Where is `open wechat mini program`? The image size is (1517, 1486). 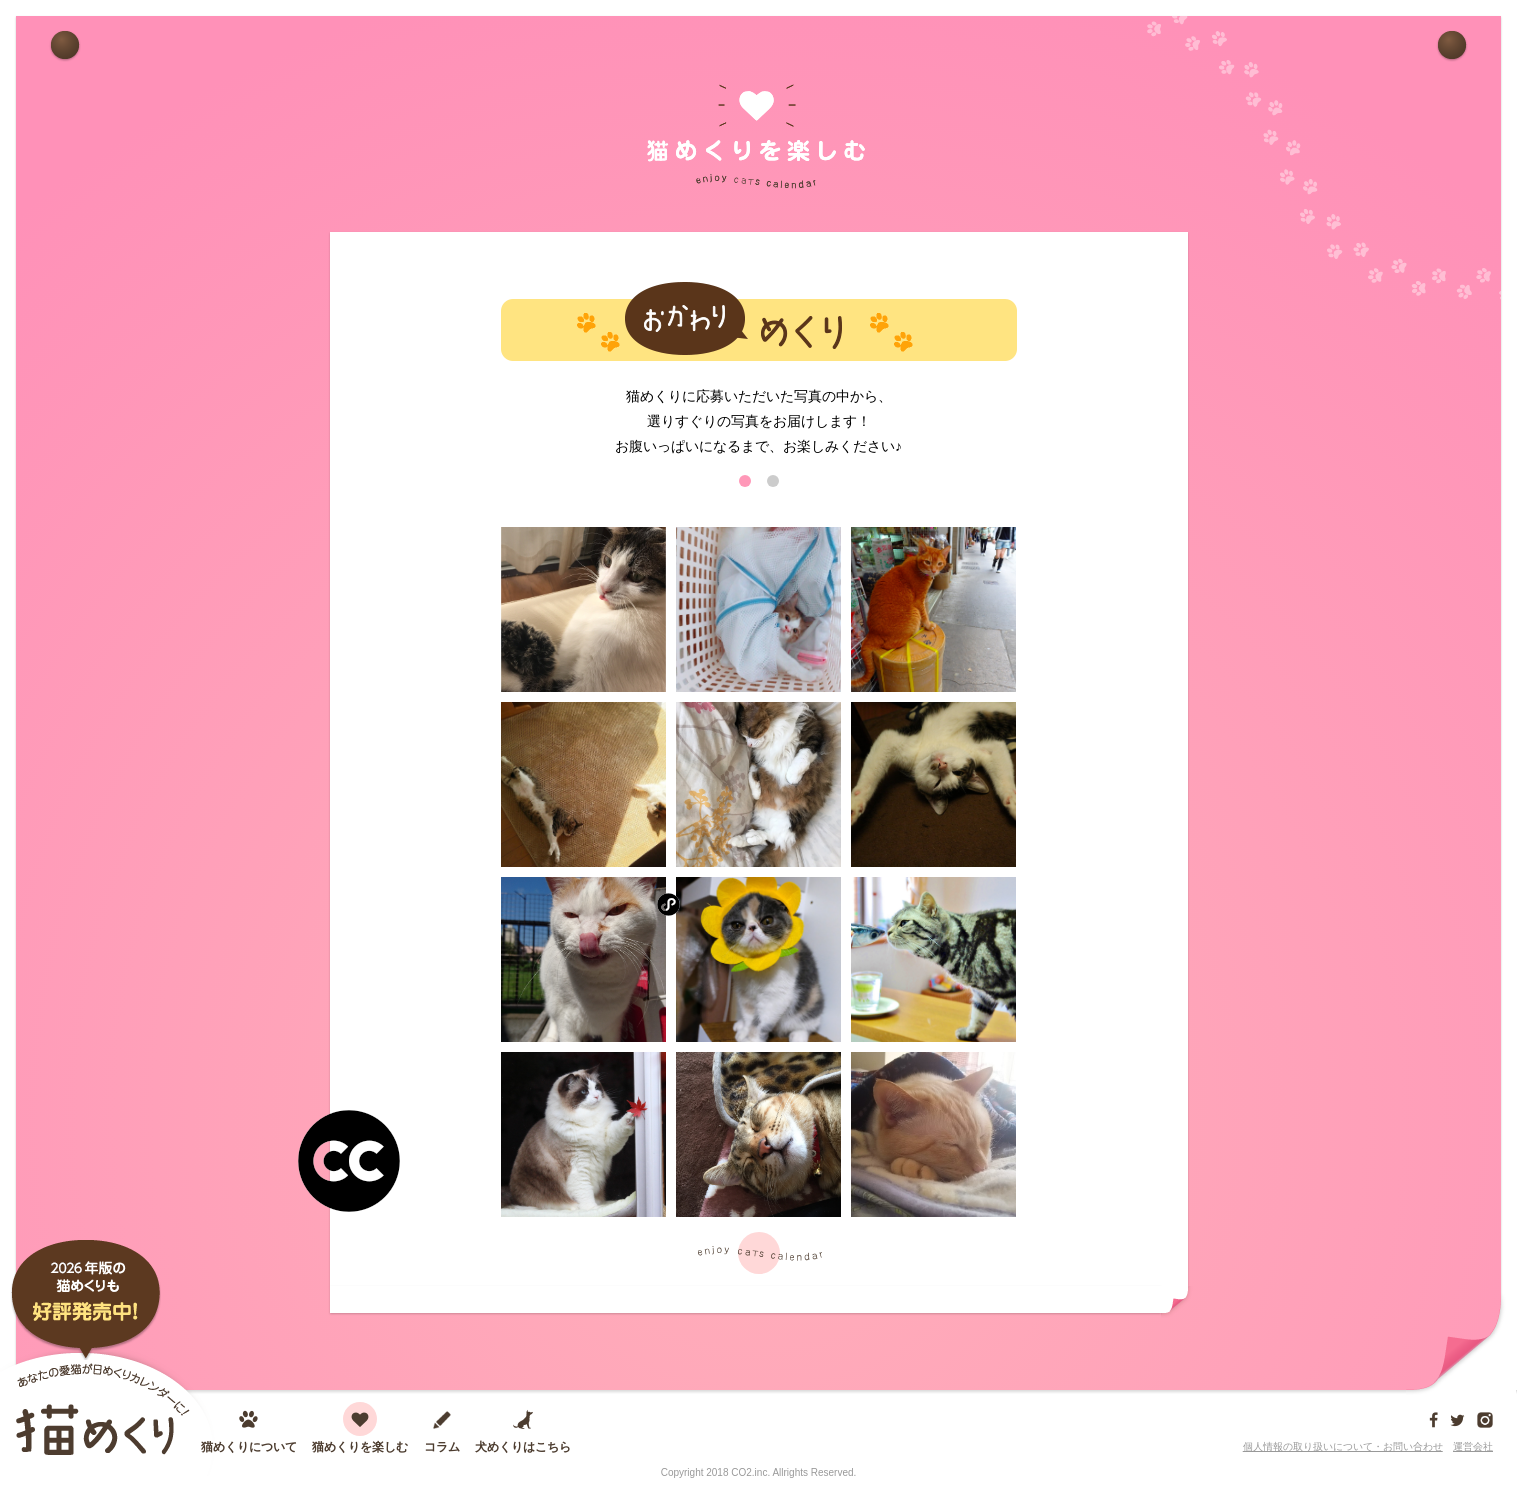 open wechat mini program is located at coordinates (668, 904).